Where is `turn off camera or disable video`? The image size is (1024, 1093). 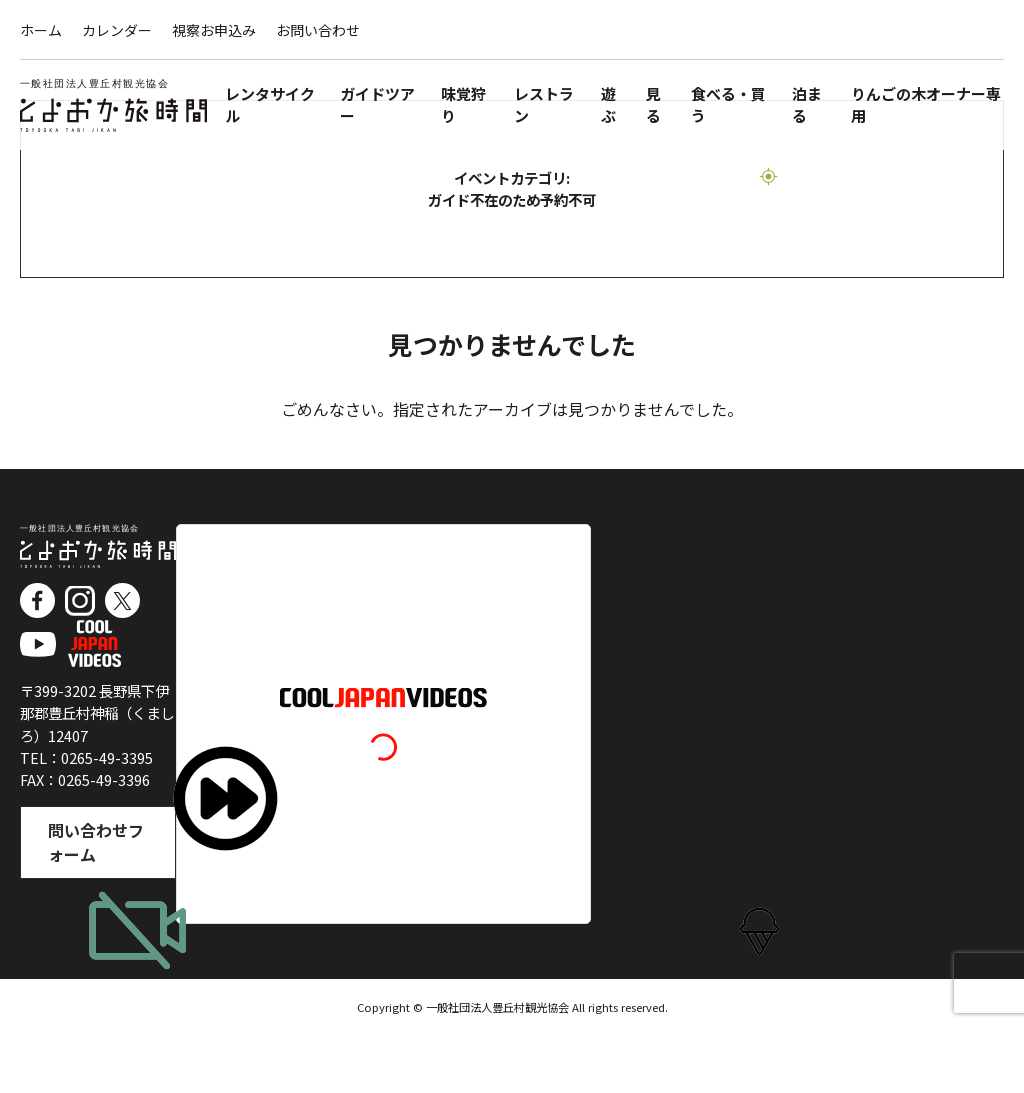 turn off camera or disable video is located at coordinates (134, 930).